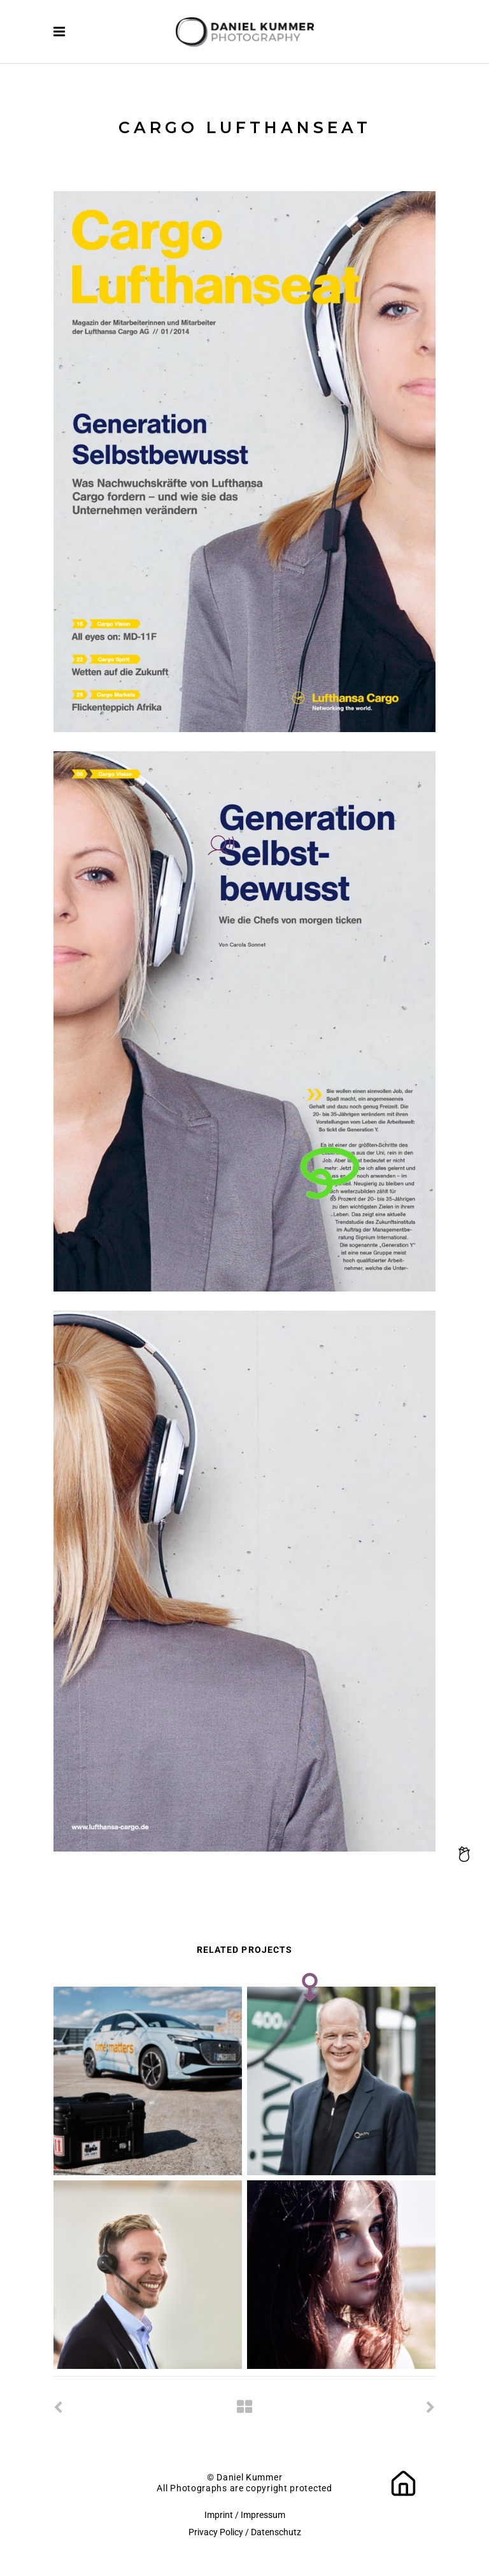 The image size is (489, 2576). I want to click on swipe down gesture indicator, so click(309, 1987).